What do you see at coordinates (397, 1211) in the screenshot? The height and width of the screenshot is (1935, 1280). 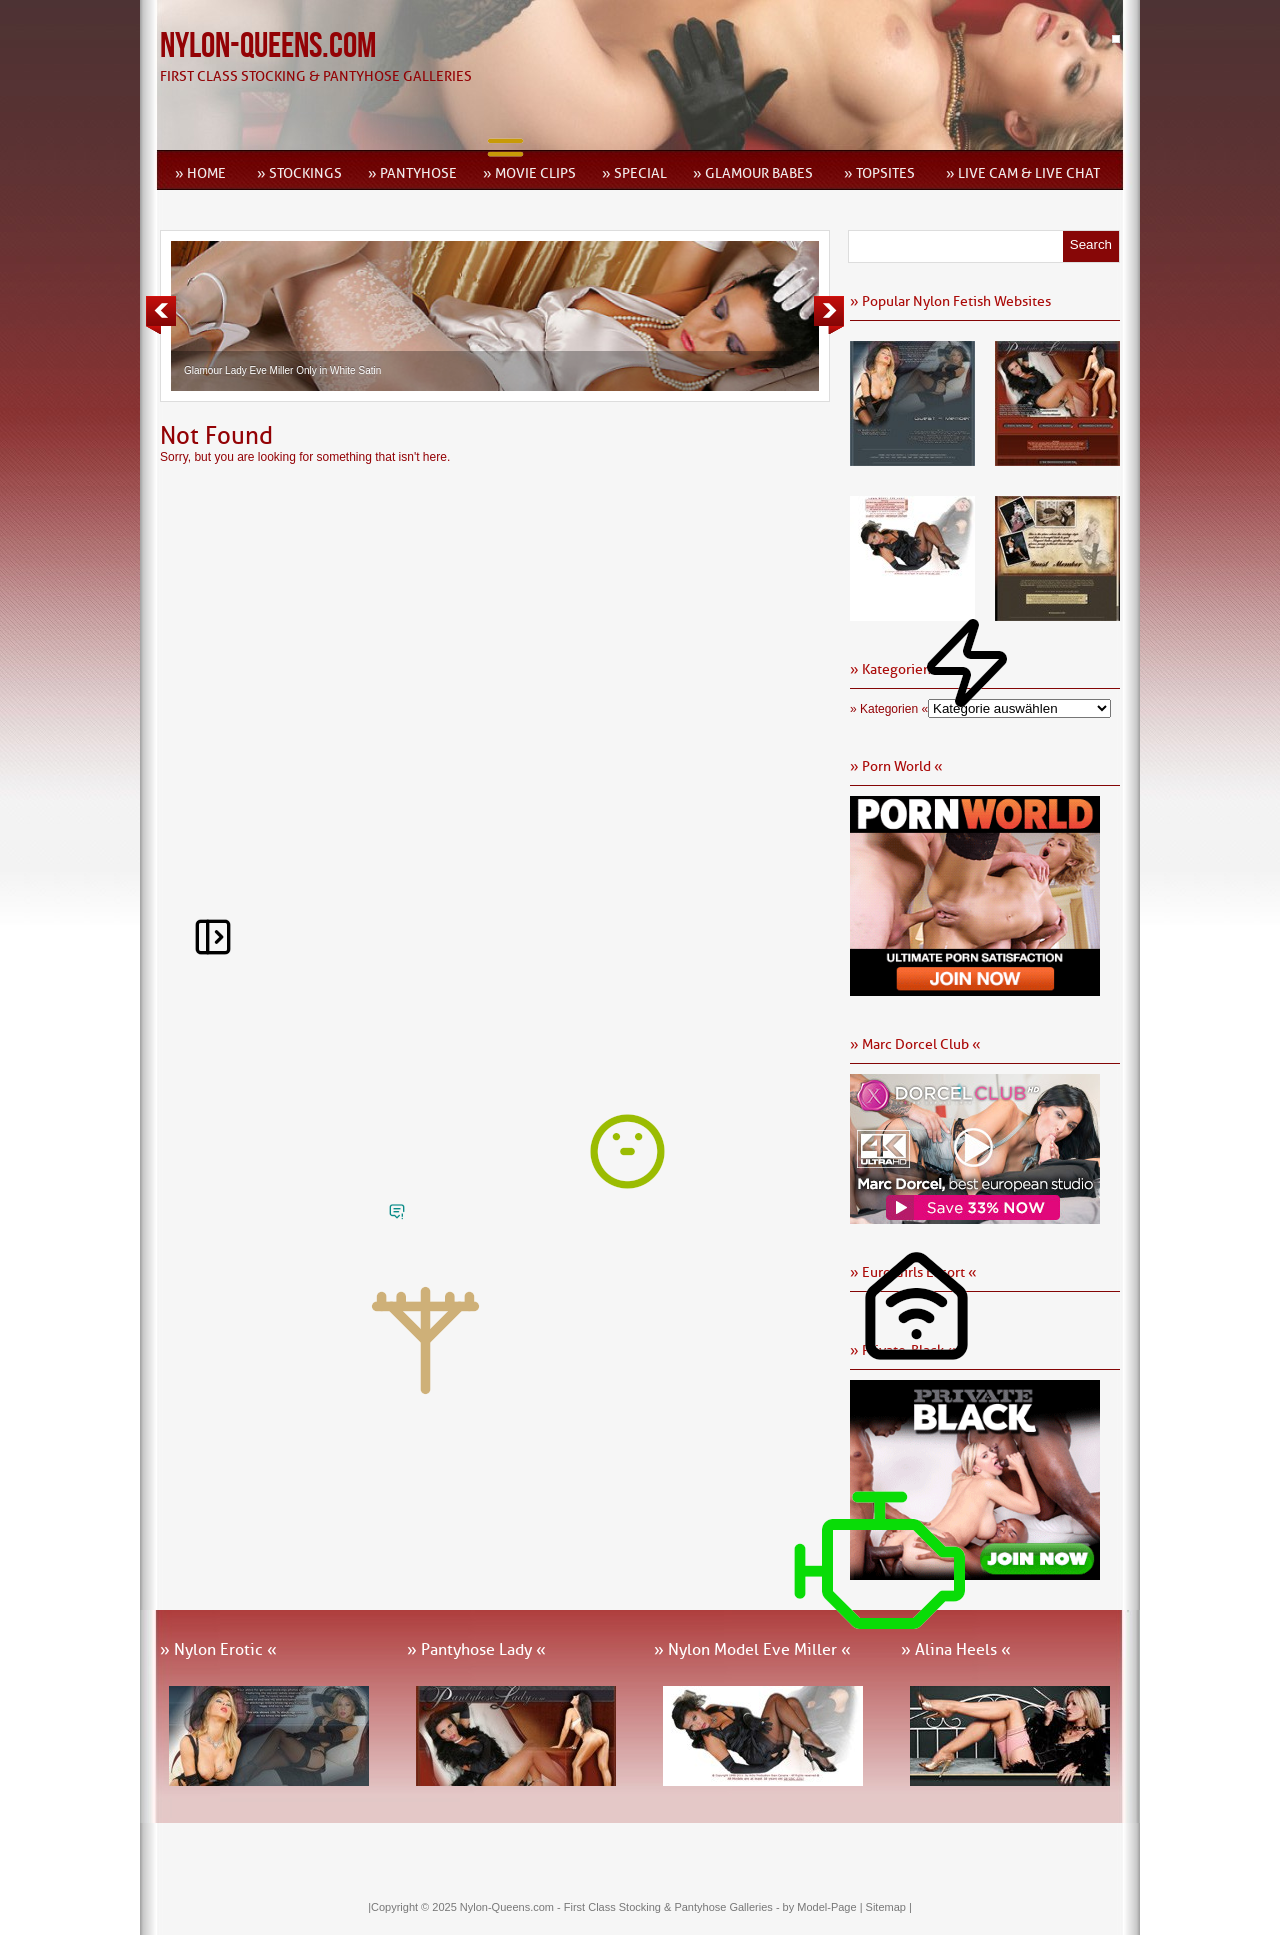 I see `message with urgent or important alert` at bounding box center [397, 1211].